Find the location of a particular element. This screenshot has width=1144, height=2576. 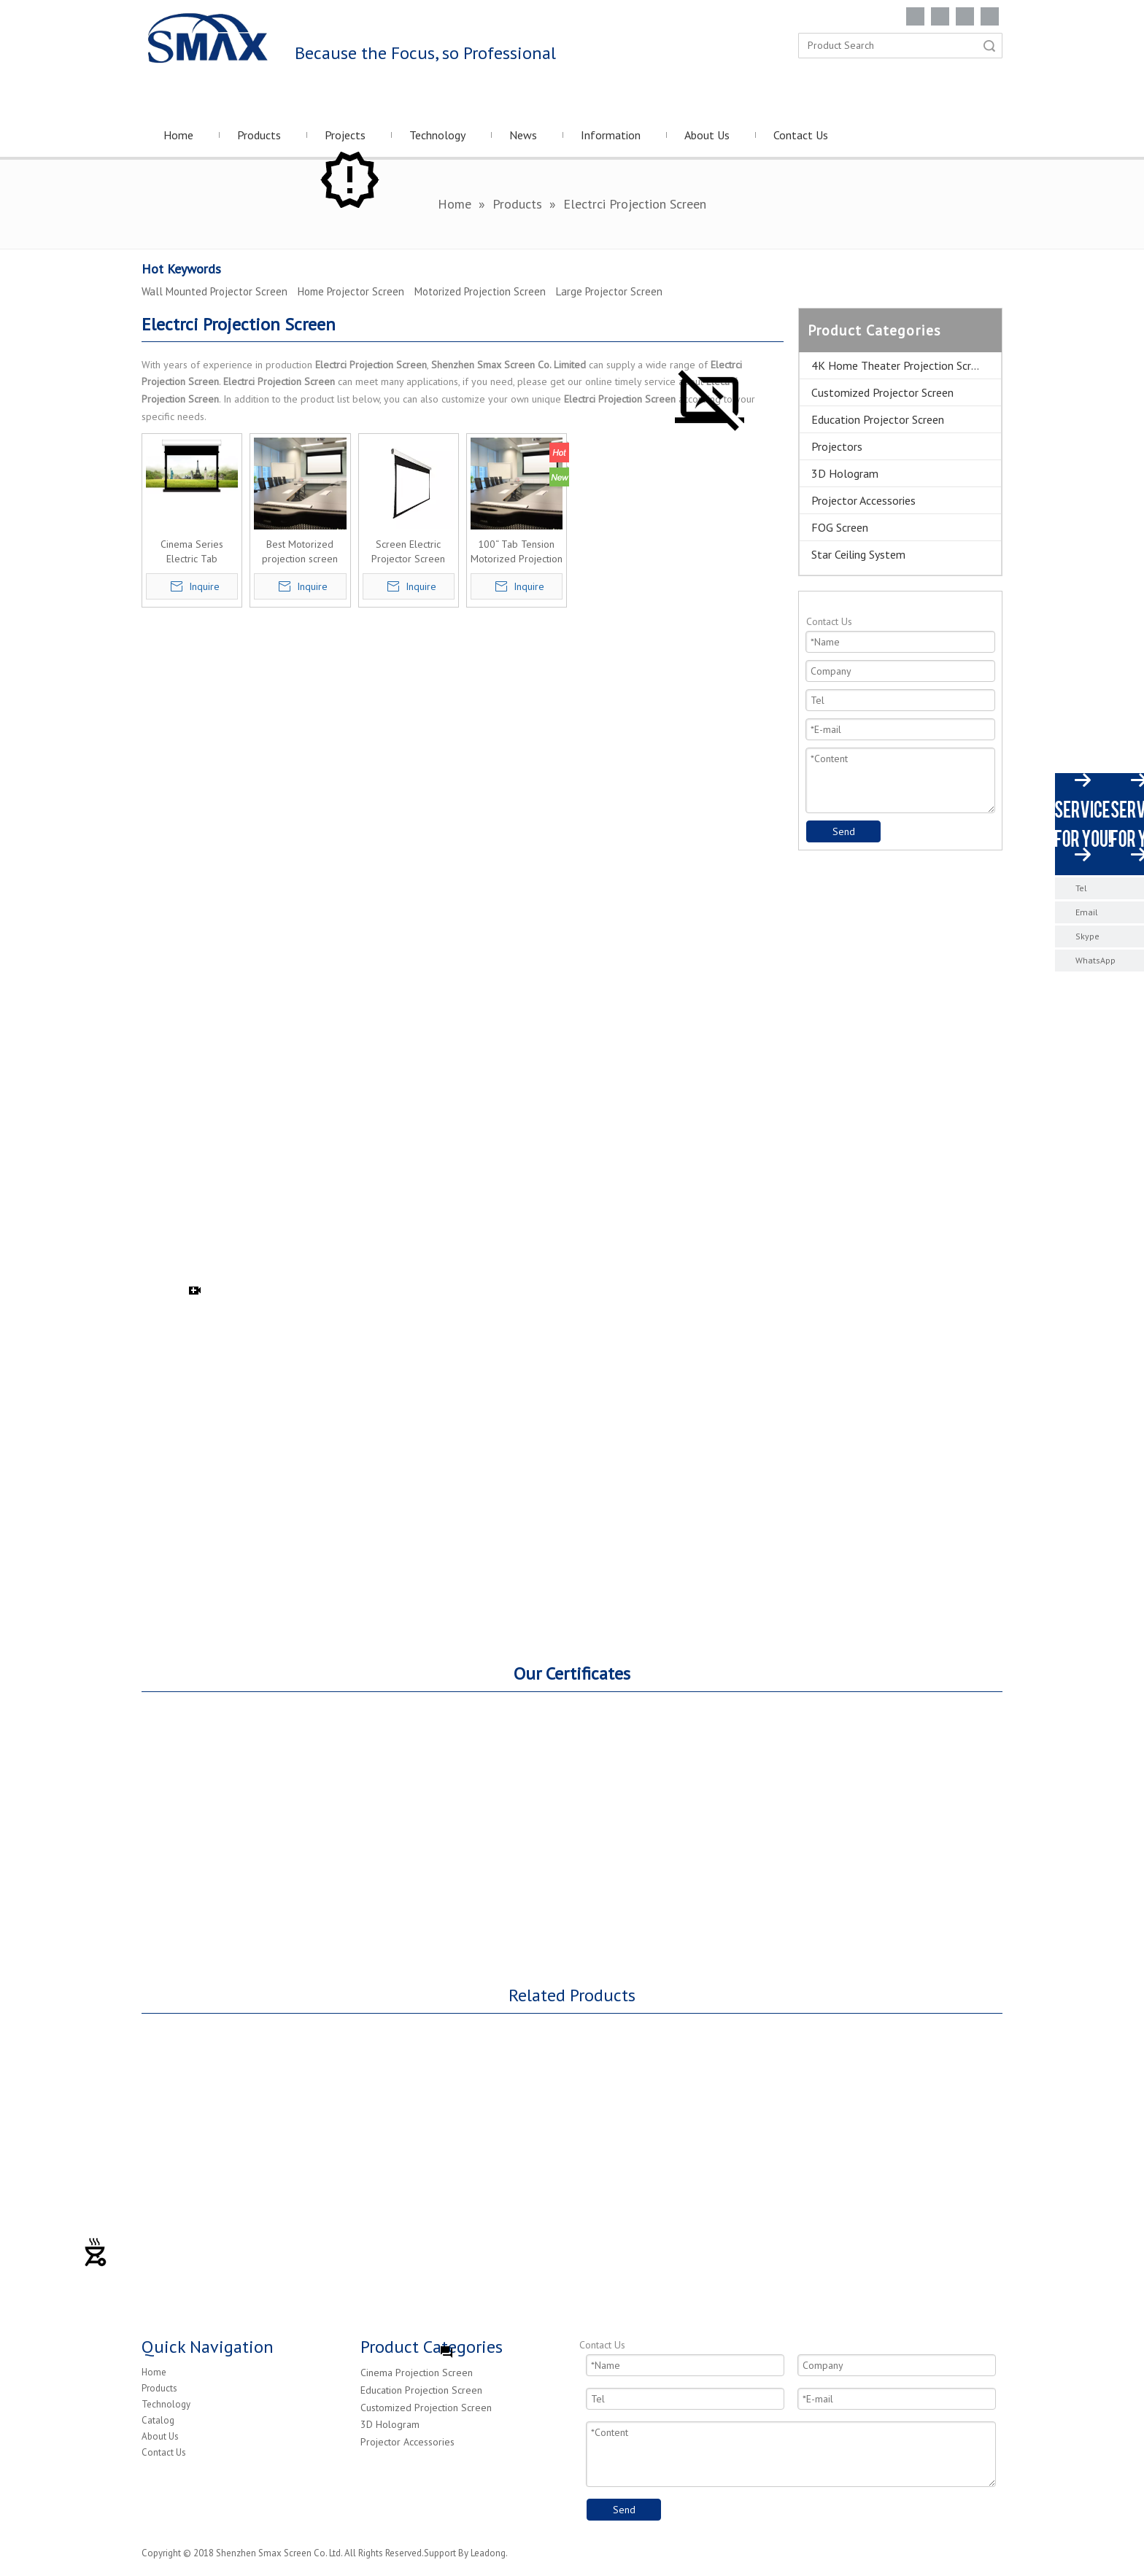

indicates new or recently added content is located at coordinates (349, 179).